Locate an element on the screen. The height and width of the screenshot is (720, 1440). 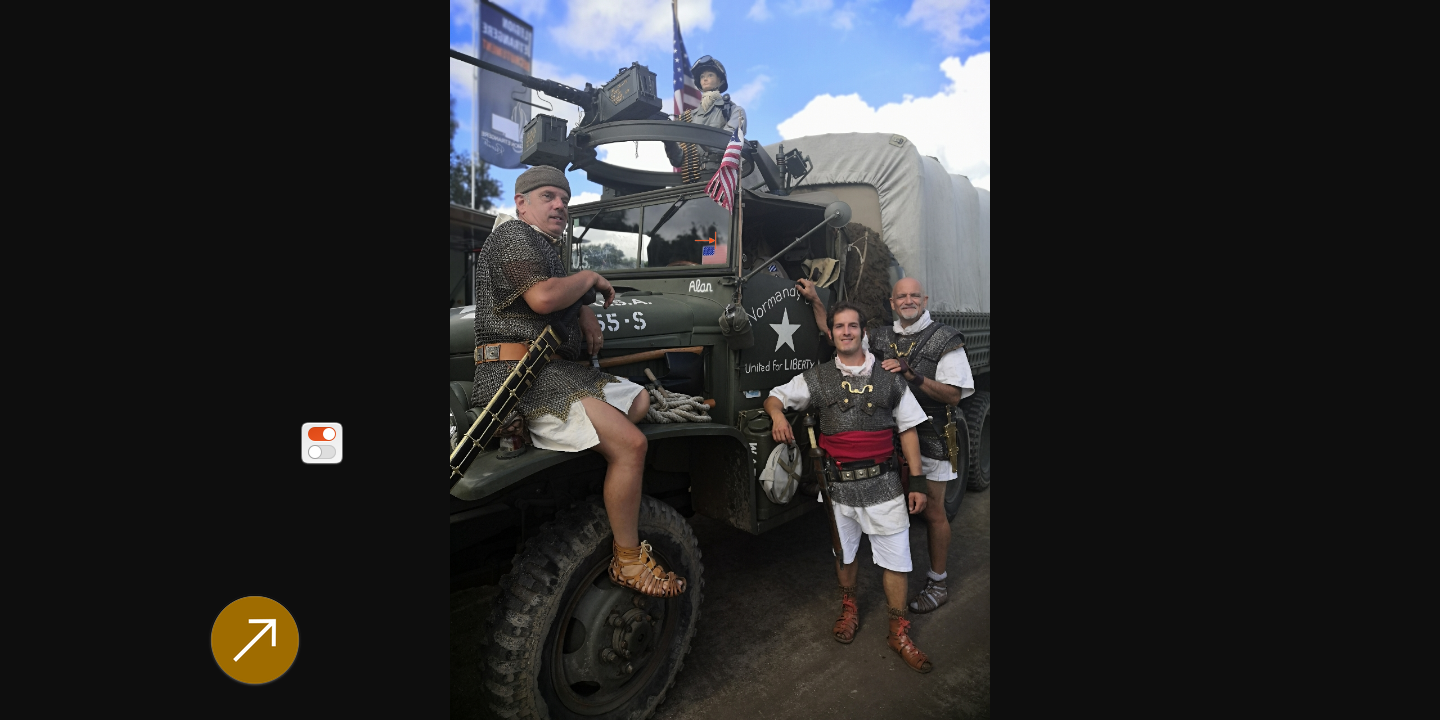
open system settings is located at coordinates (322, 443).